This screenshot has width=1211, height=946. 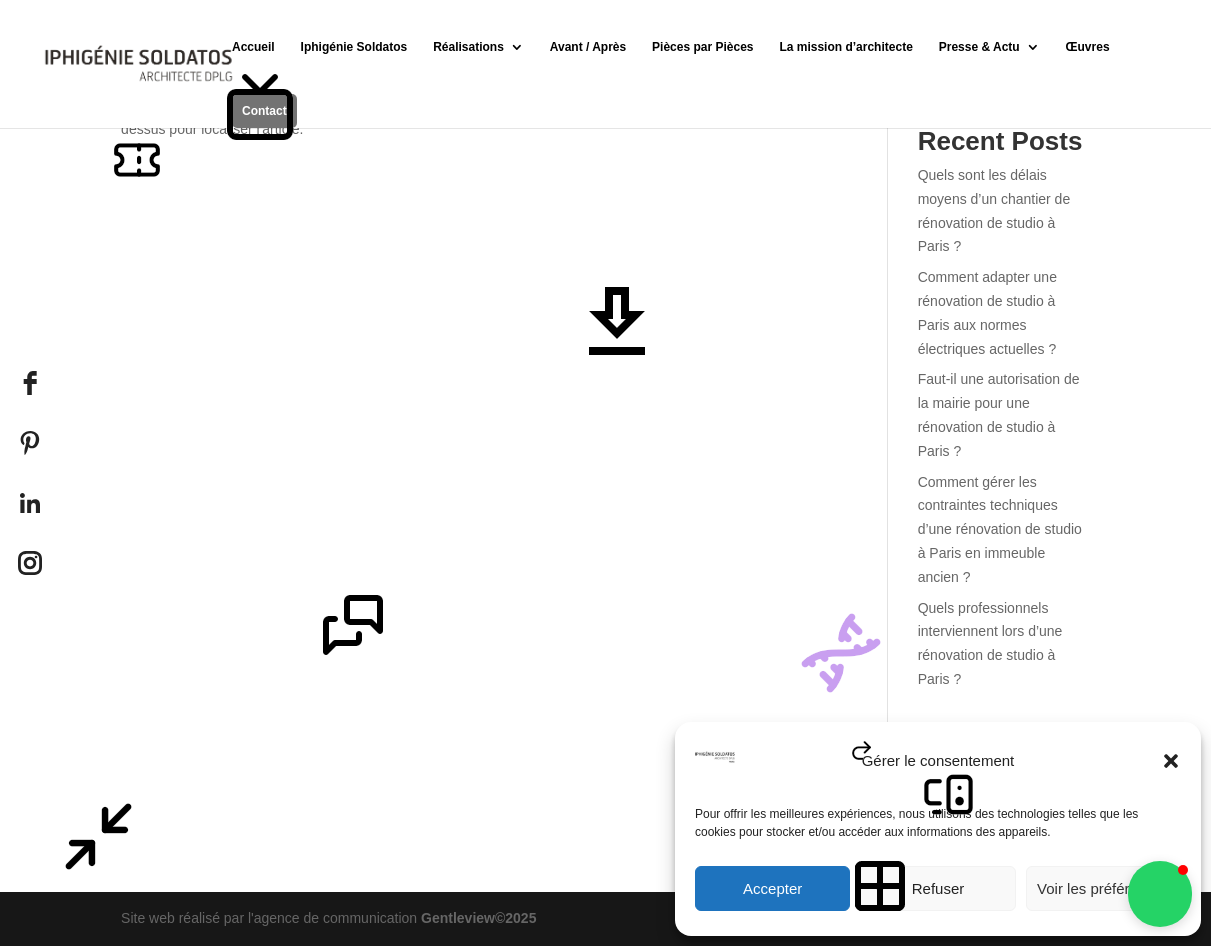 What do you see at coordinates (353, 625) in the screenshot?
I see `open messages or conversations` at bounding box center [353, 625].